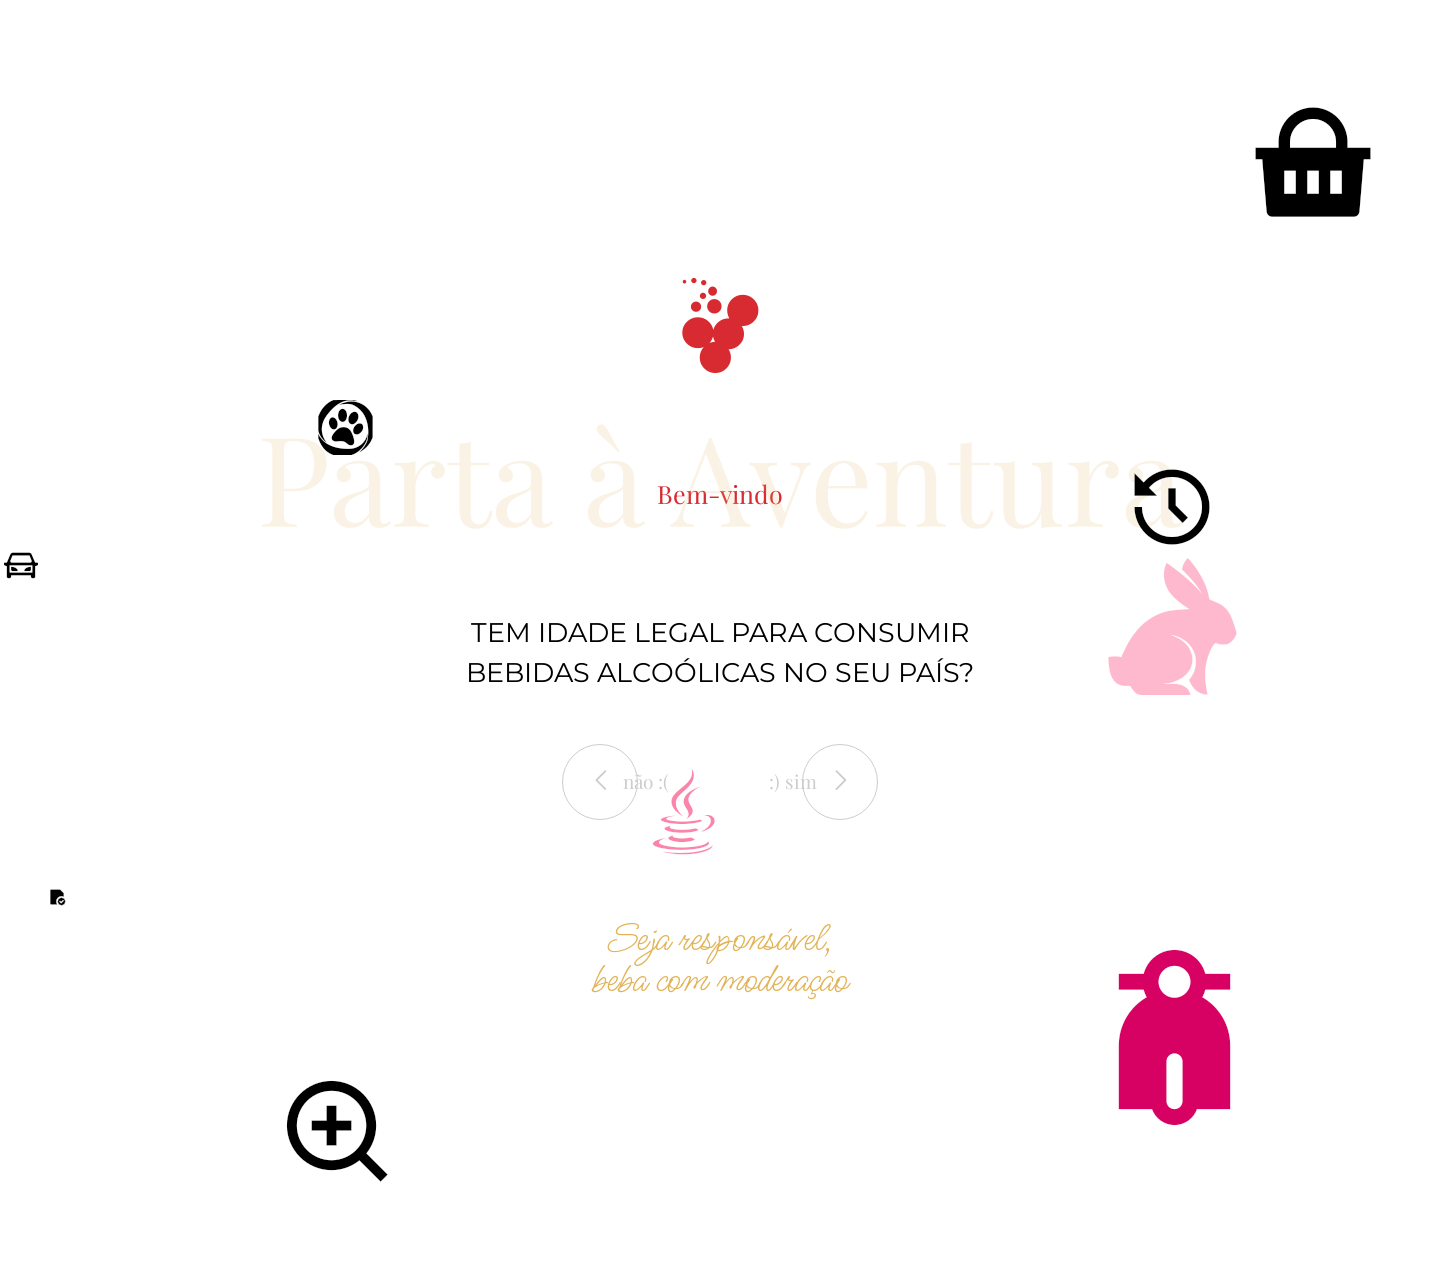  I want to click on view recent activity or history, so click(1172, 507).